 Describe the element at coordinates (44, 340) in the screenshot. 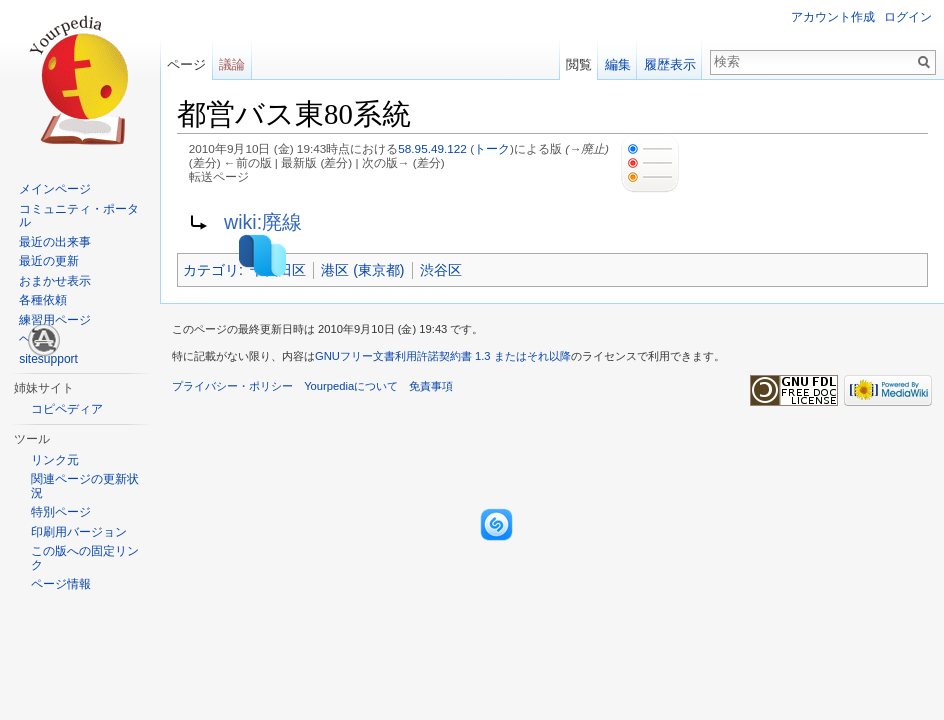

I see `check for available software updates` at that location.